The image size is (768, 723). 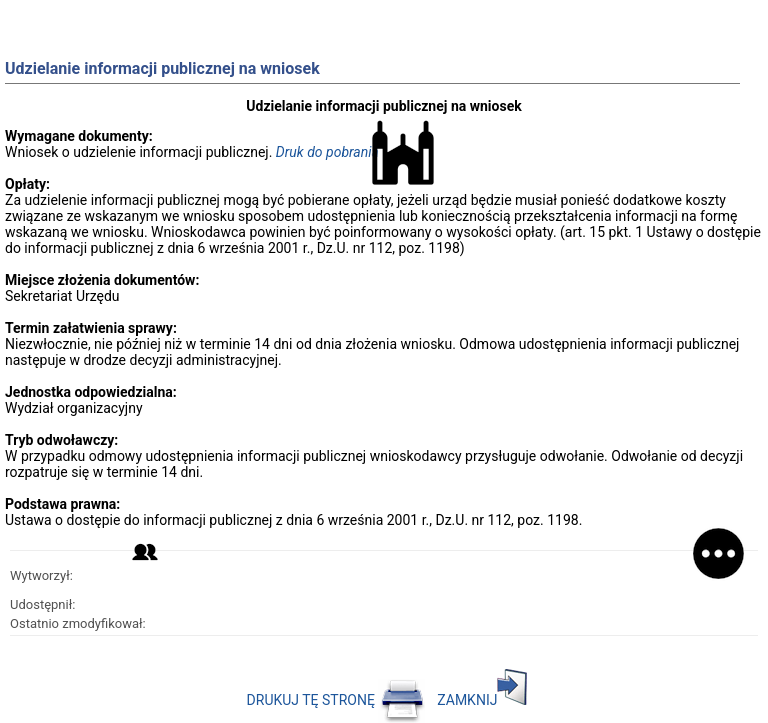 What do you see at coordinates (145, 552) in the screenshot?
I see `view all users or contacts` at bounding box center [145, 552].